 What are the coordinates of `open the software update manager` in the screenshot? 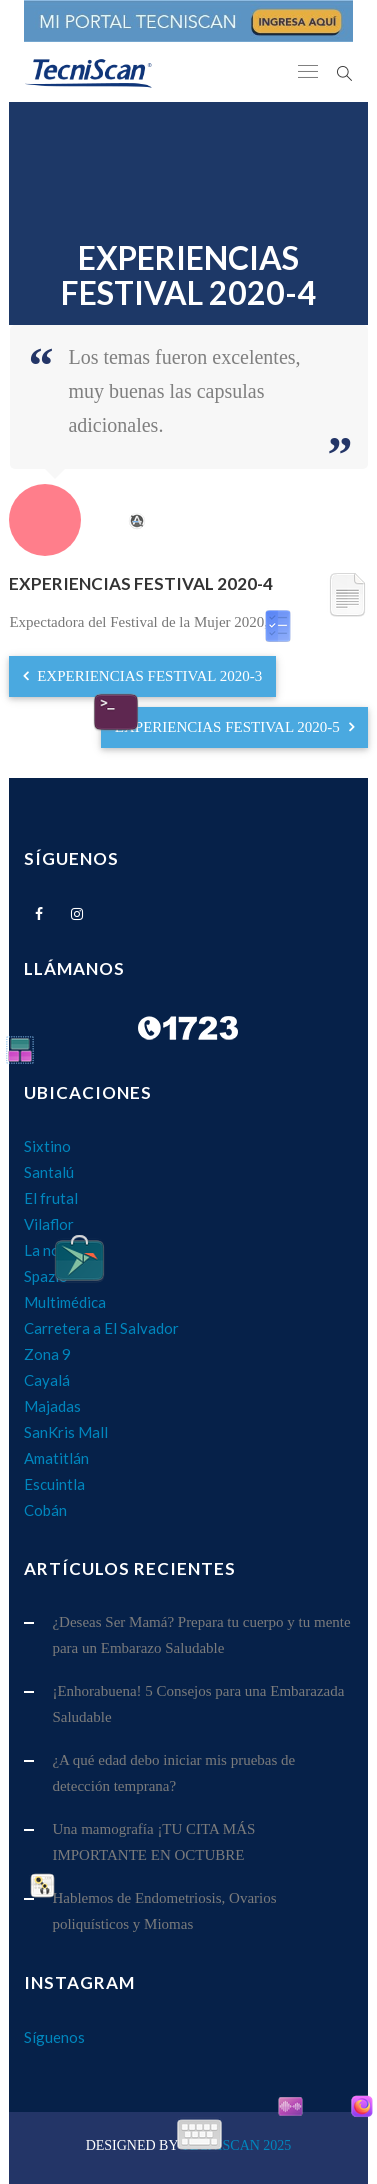 It's located at (137, 521).